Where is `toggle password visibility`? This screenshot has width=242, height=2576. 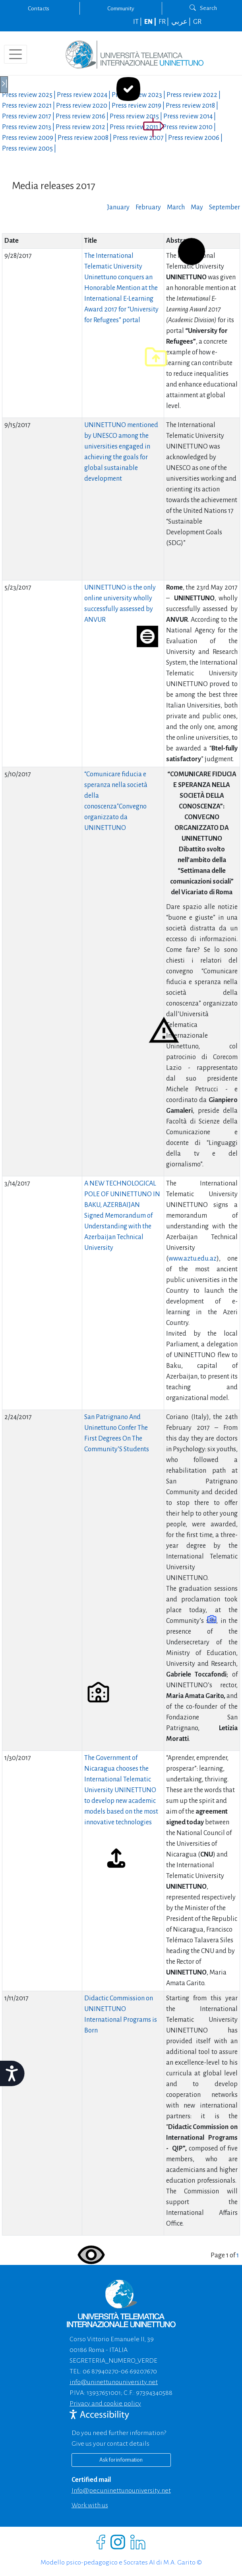 toggle password visibility is located at coordinates (91, 2255).